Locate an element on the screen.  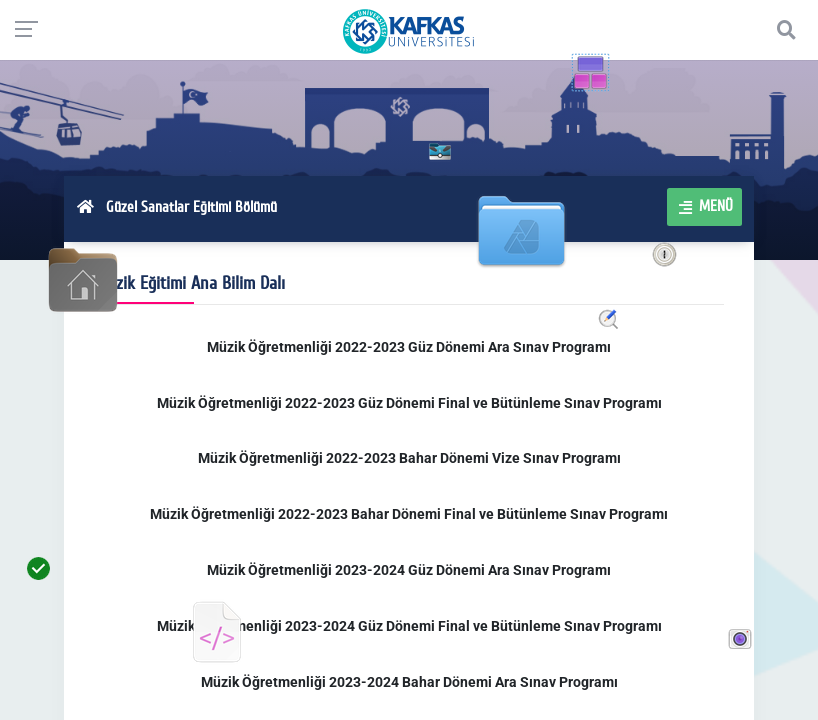
select all items in the current view is located at coordinates (590, 72).